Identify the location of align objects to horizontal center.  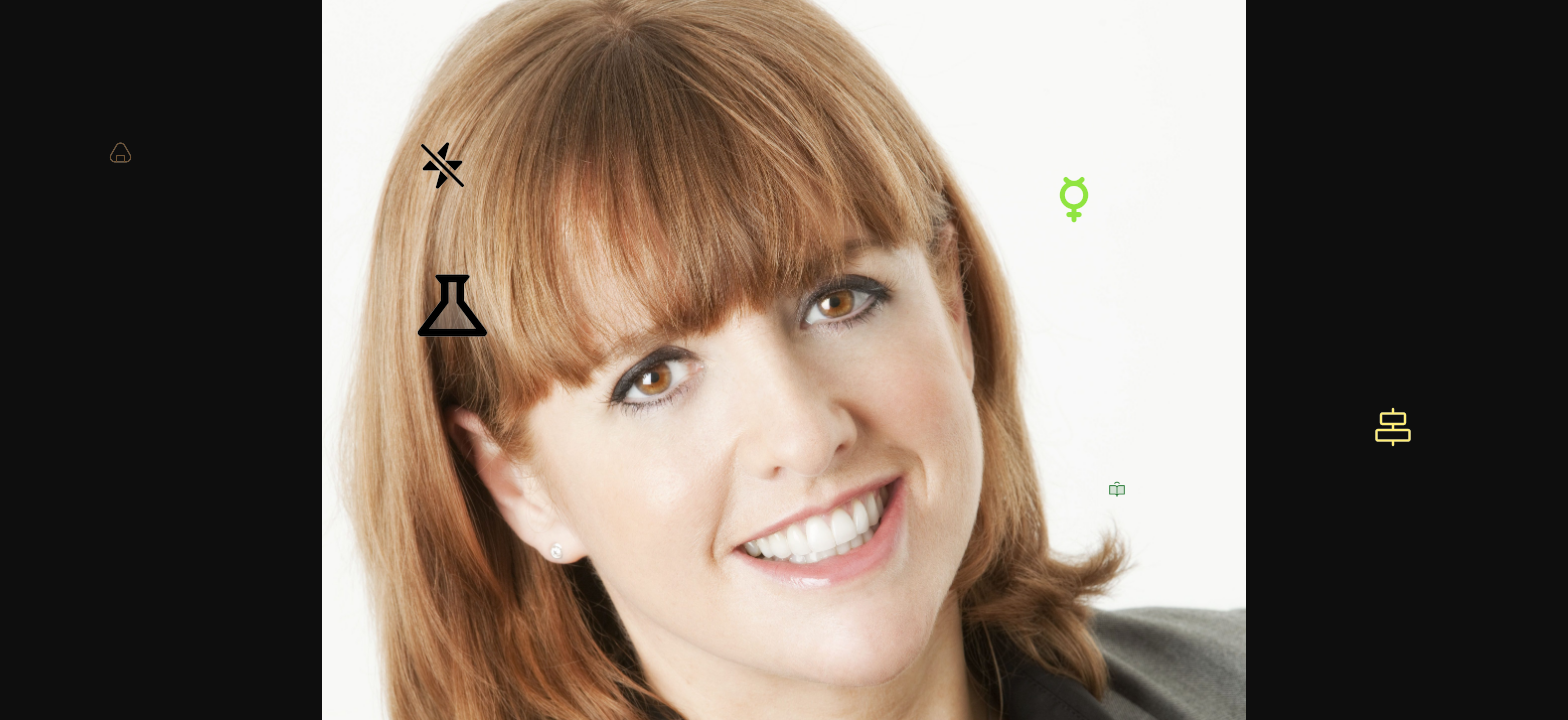
(1393, 427).